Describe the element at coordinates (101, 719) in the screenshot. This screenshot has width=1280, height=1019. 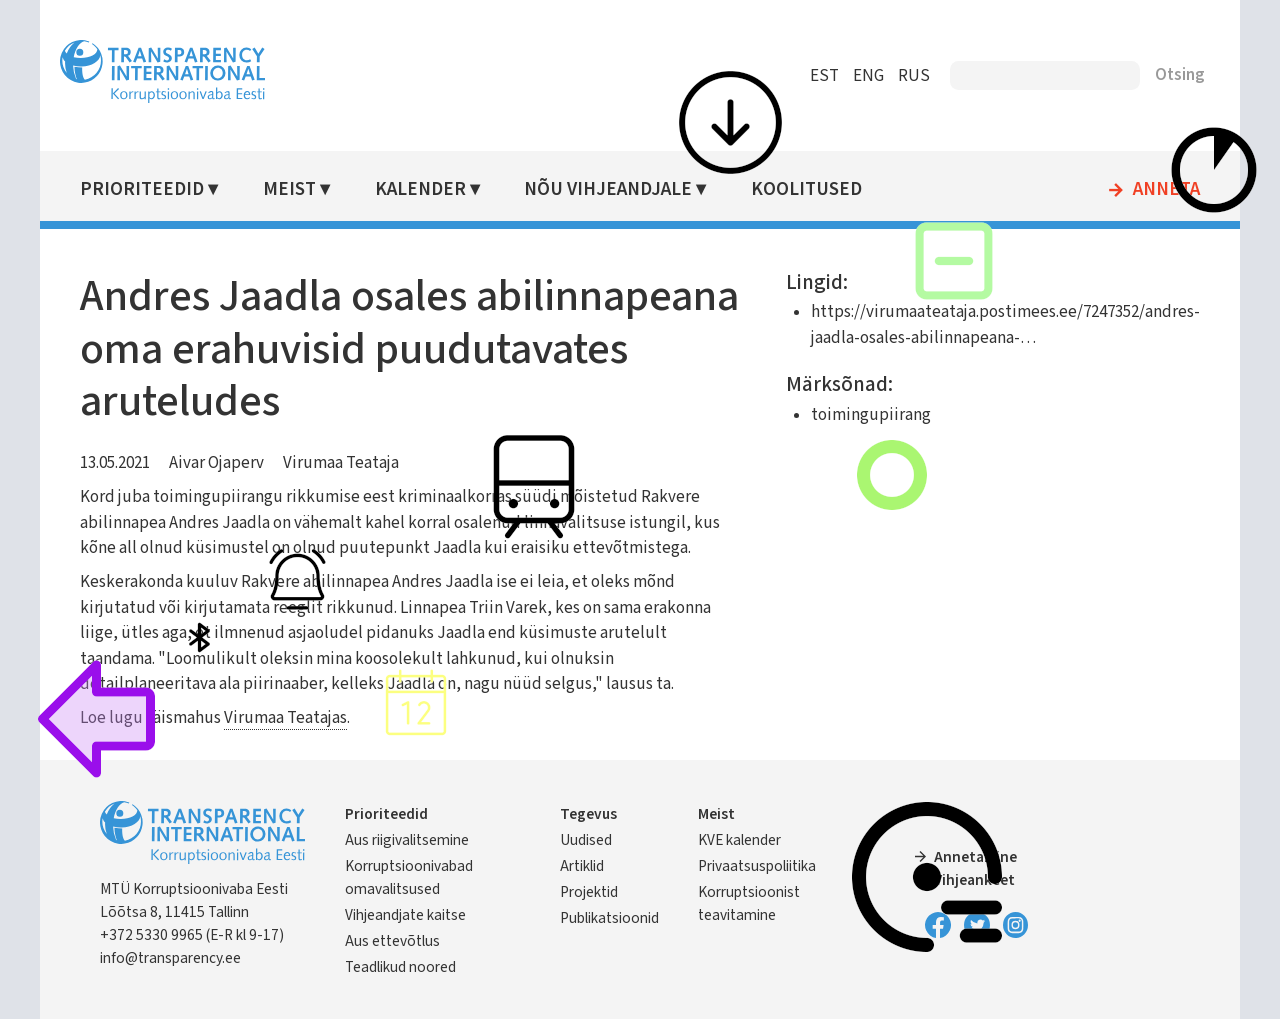
I see `go back to the previous screen` at that location.